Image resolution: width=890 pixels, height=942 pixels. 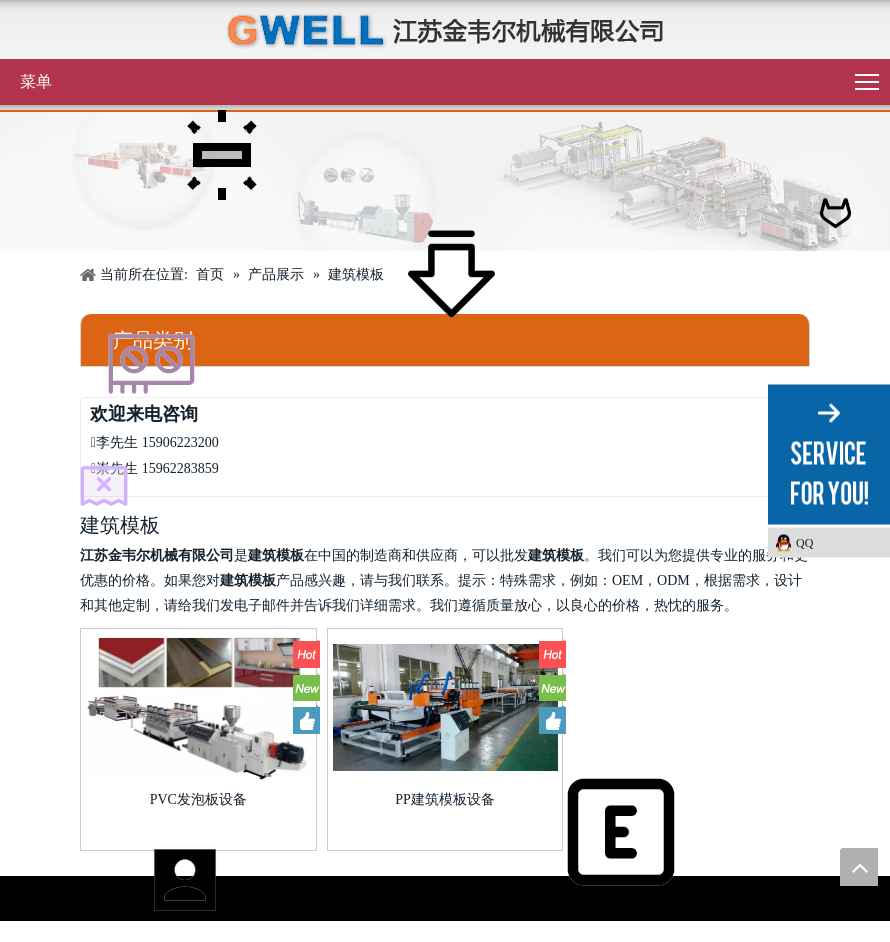 I want to click on view your account profile, so click(x=185, y=880).